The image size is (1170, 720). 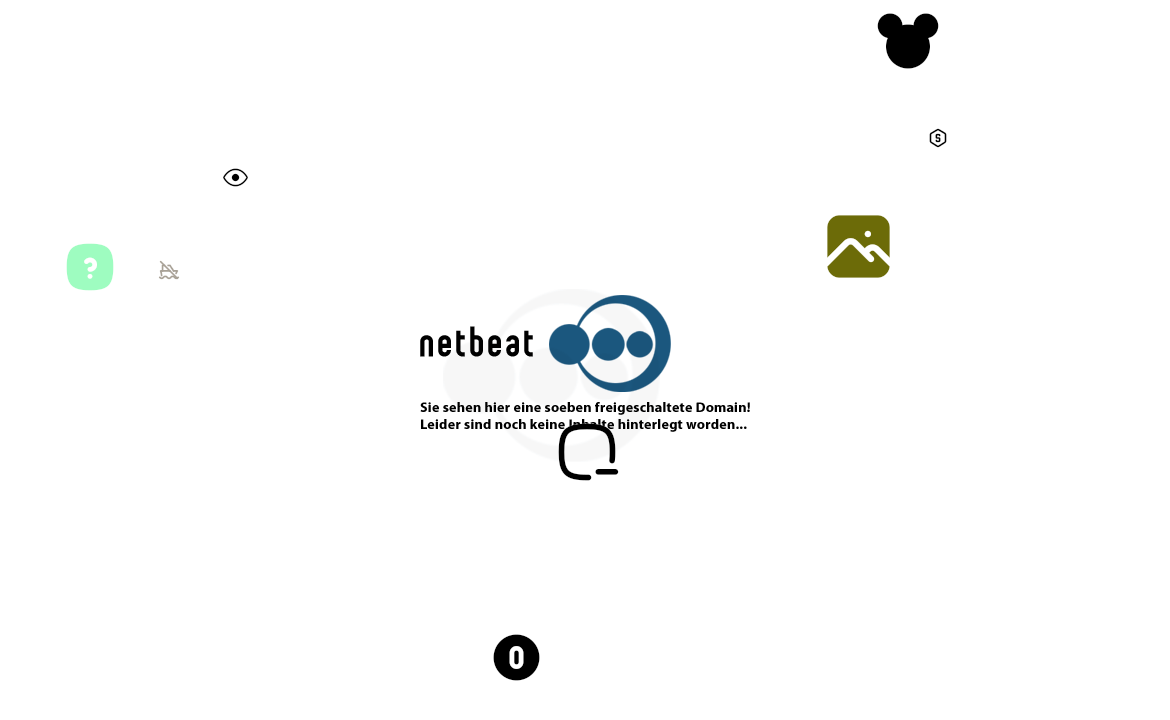 What do you see at coordinates (858, 246) in the screenshot?
I see `view photos or images` at bounding box center [858, 246].